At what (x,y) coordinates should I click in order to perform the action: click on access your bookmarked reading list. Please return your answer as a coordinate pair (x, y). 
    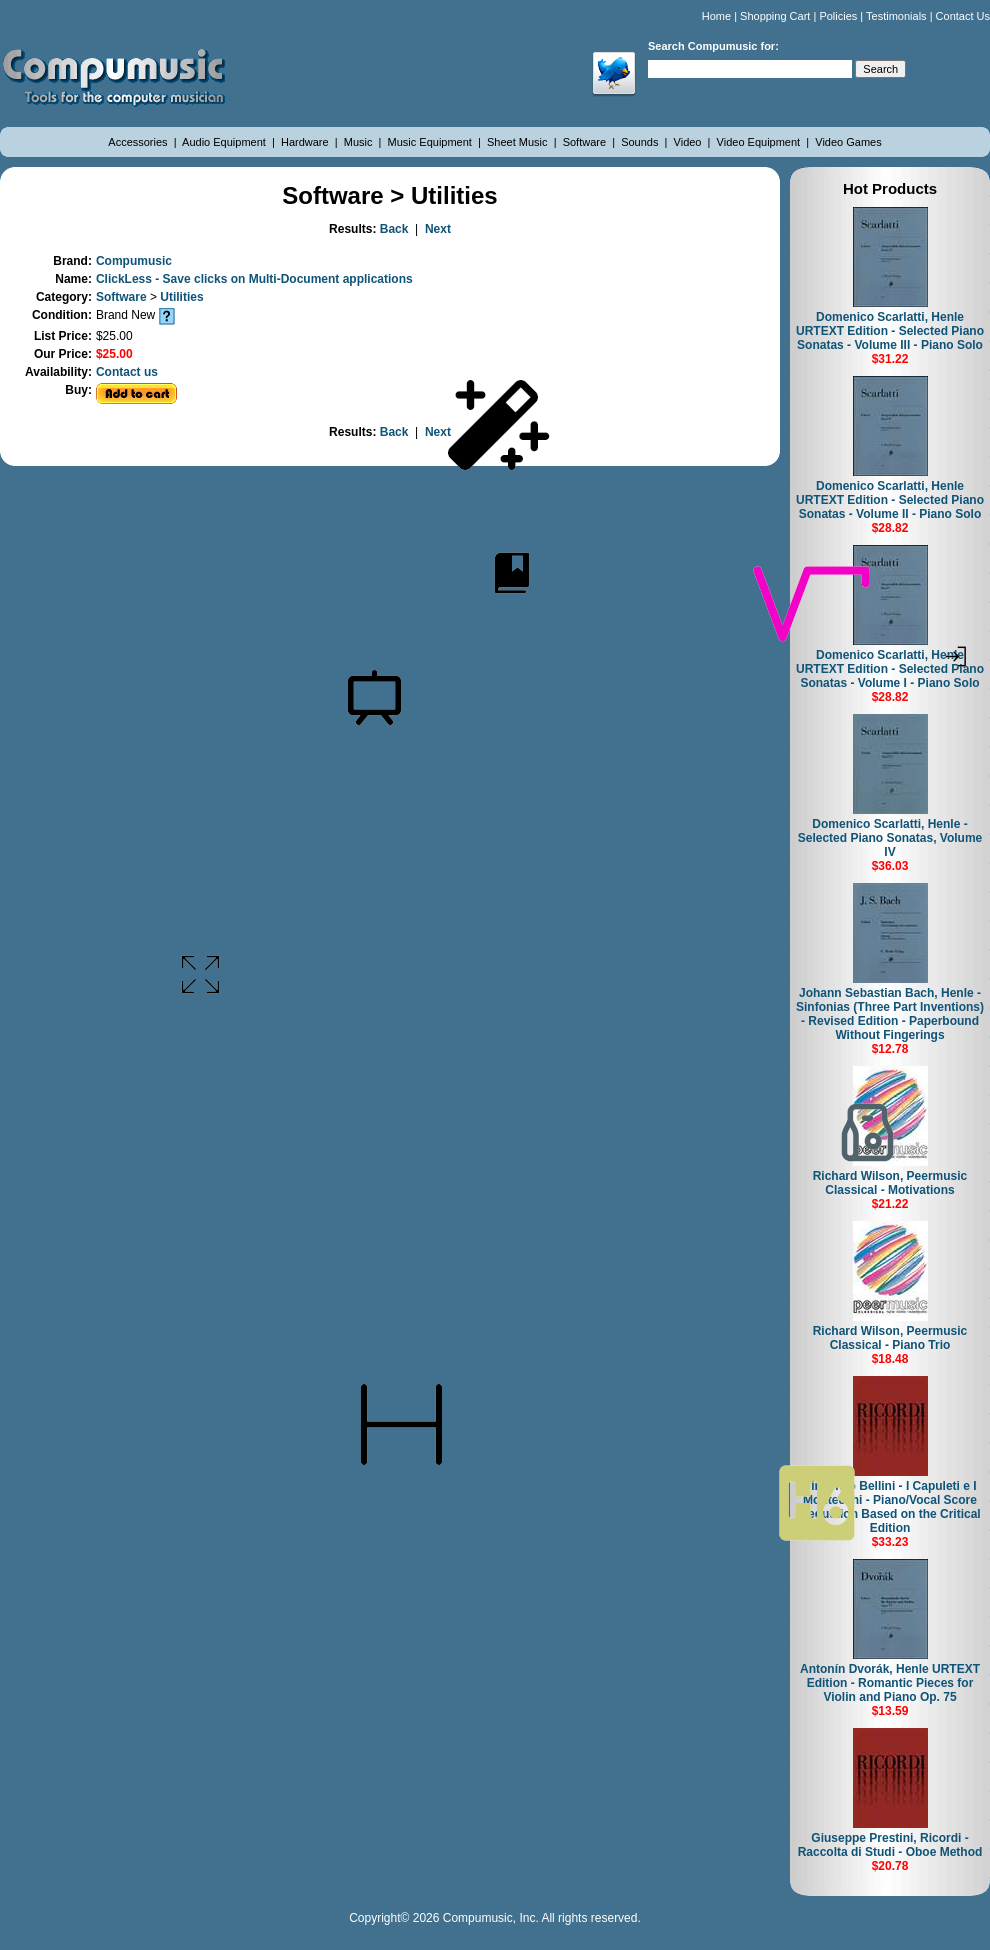
    Looking at the image, I should click on (512, 573).